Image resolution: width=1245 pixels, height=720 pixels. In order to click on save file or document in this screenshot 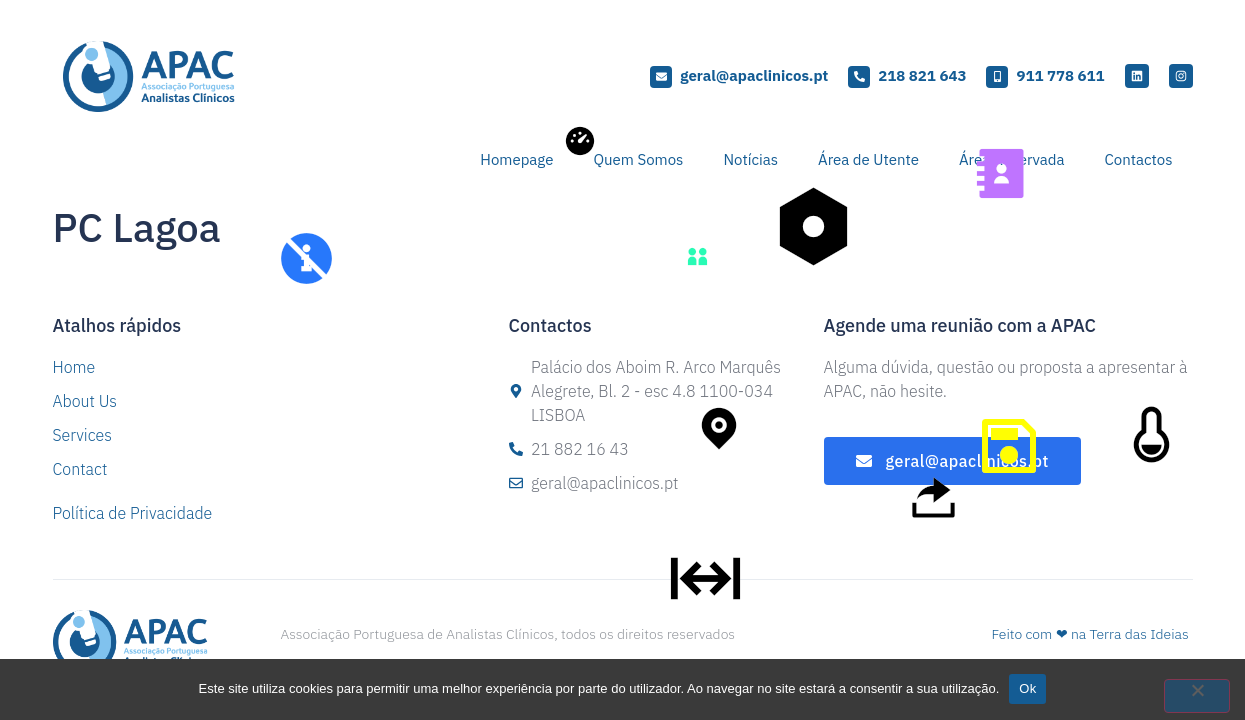, I will do `click(1009, 446)`.